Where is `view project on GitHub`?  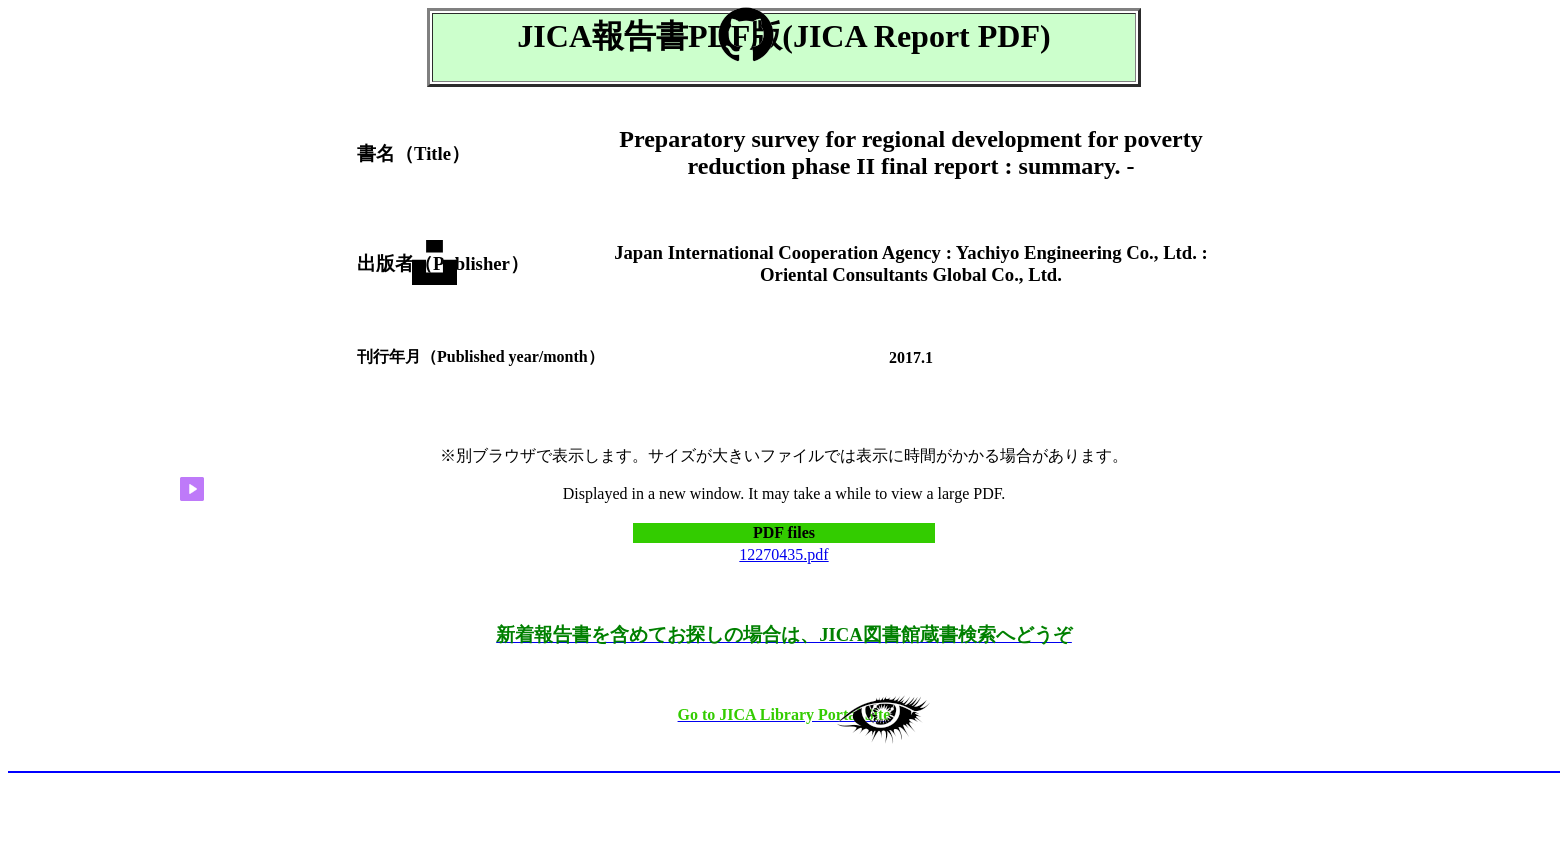 view project on GitHub is located at coordinates (746, 35).